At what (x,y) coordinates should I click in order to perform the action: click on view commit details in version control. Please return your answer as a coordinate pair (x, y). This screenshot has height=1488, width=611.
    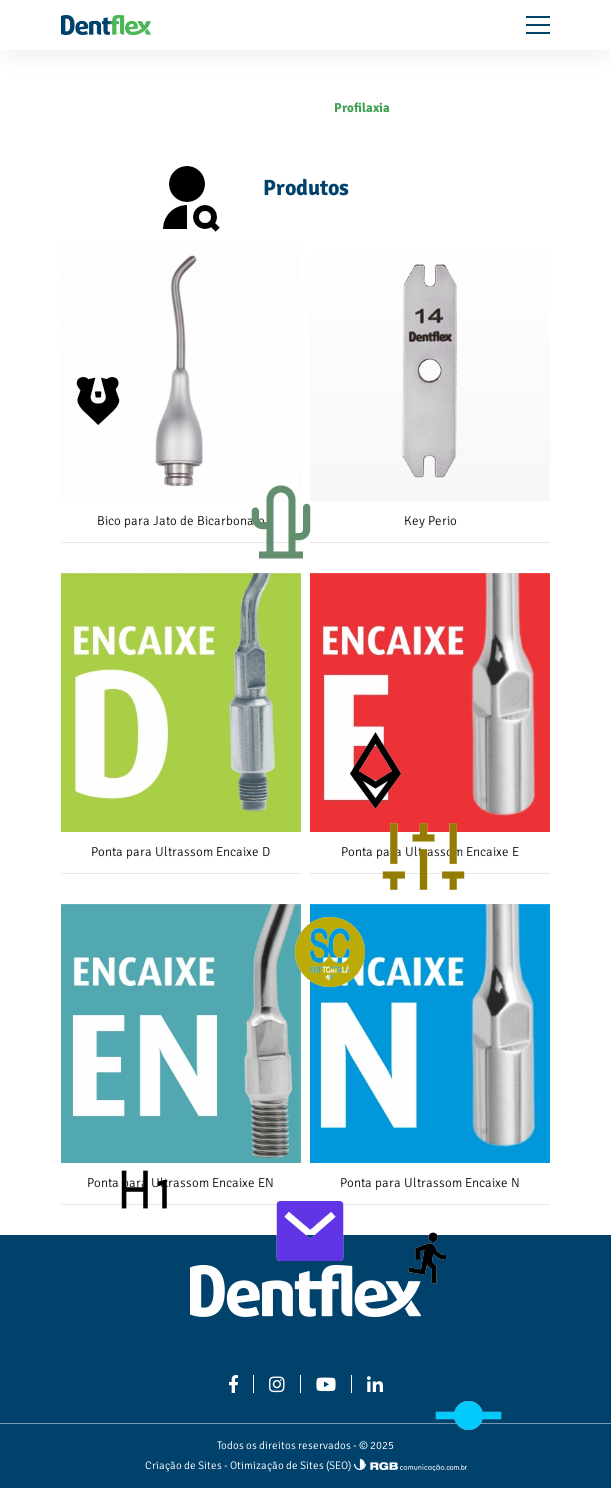
    Looking at the image, I should click on (468, 1415).